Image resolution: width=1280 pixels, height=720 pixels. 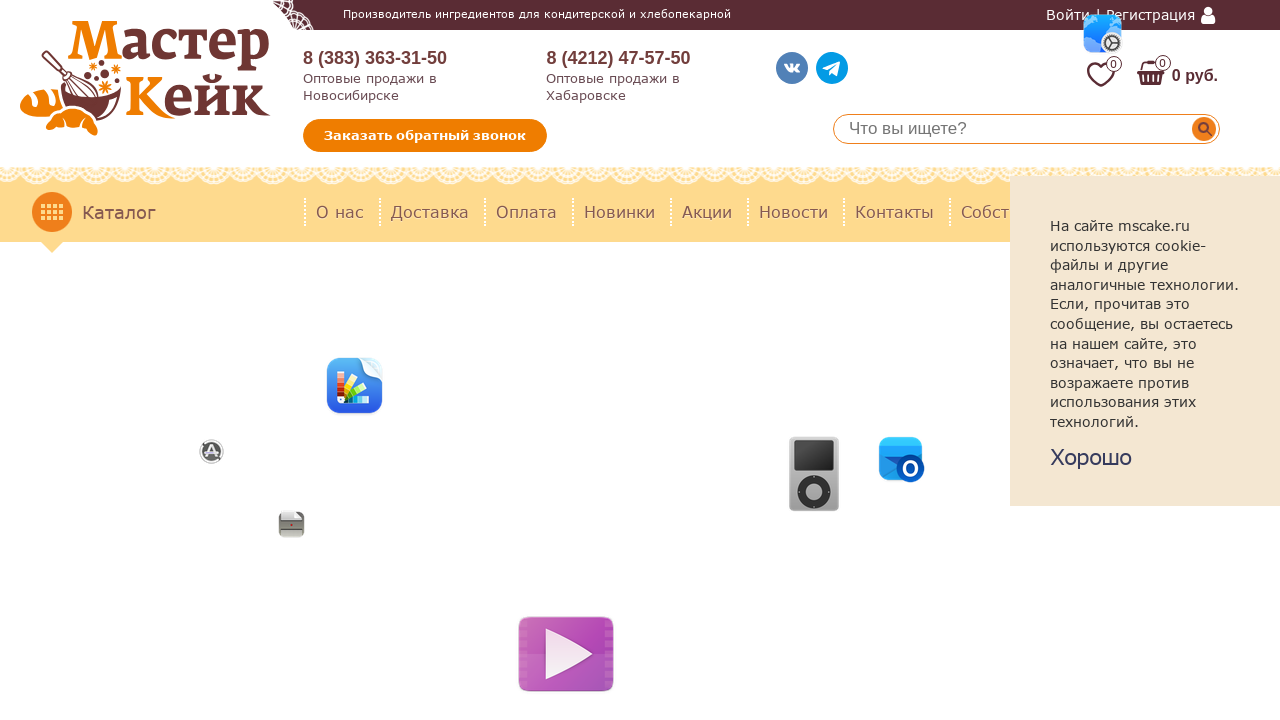 I want to click on open multimedia player application, so click(x=814, y=474).